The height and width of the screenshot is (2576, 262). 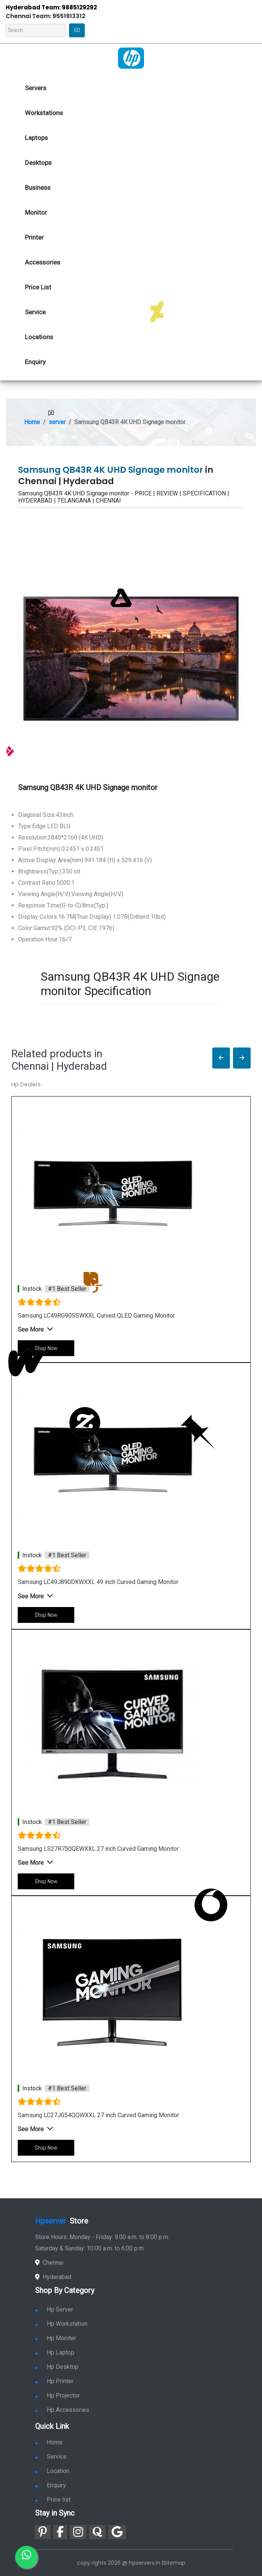 I want to click on deskpro logo, so click(x=93, y=1282).